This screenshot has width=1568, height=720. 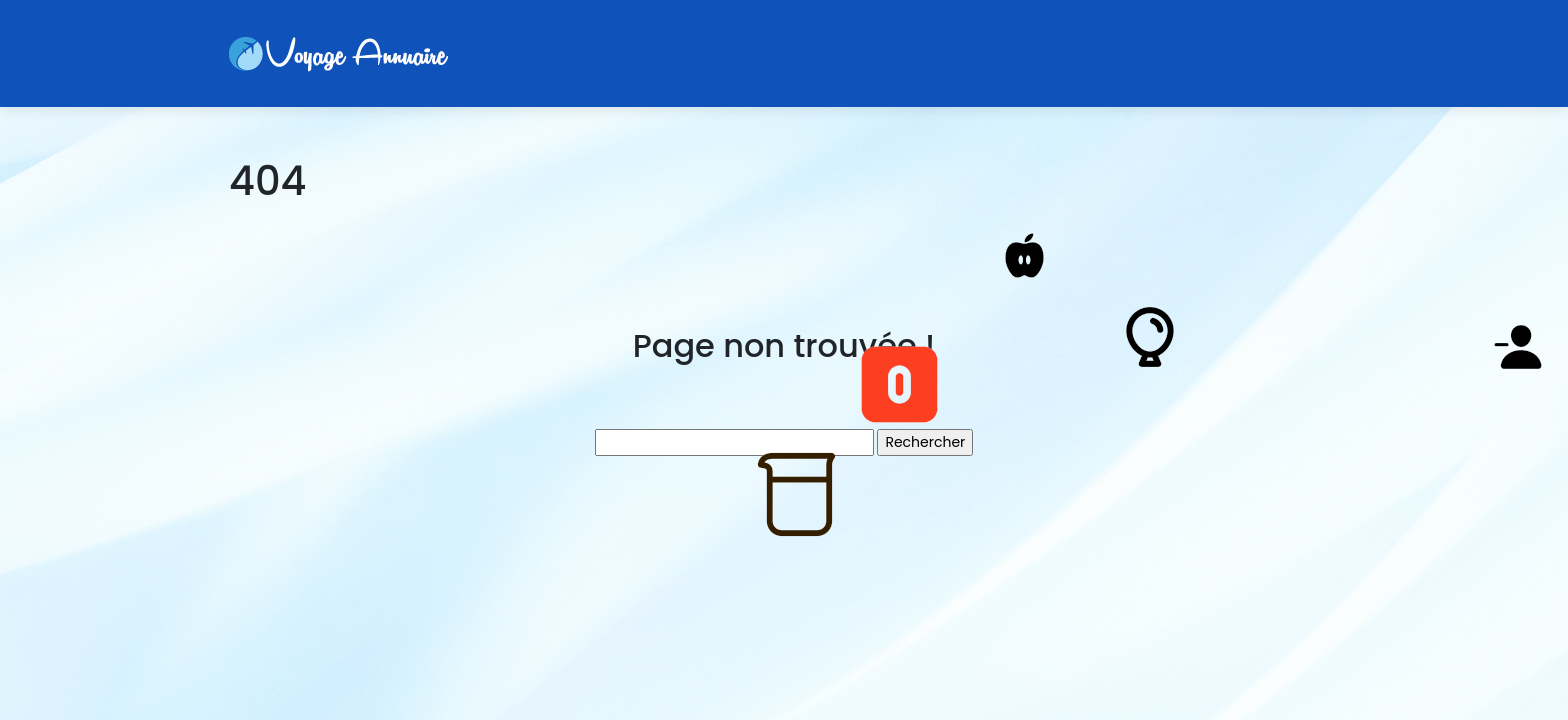 What do you see at coordinates (1024, 255) in the screenshot?
I see `view nutrition information` at bounding box center [1024, 255].